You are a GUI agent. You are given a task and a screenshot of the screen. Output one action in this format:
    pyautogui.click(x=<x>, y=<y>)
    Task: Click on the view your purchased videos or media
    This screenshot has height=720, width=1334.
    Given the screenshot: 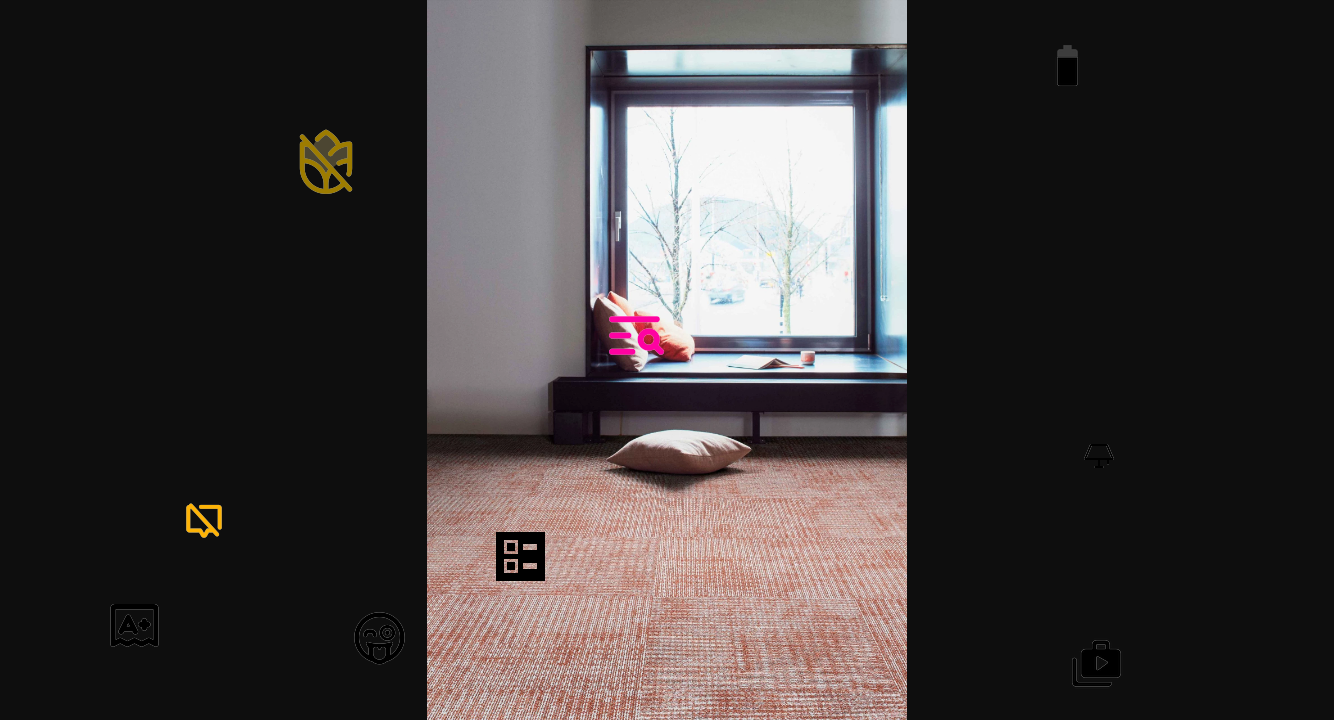 What is the action you would take?
    pyautogui.click(x=1096, y=664)
    